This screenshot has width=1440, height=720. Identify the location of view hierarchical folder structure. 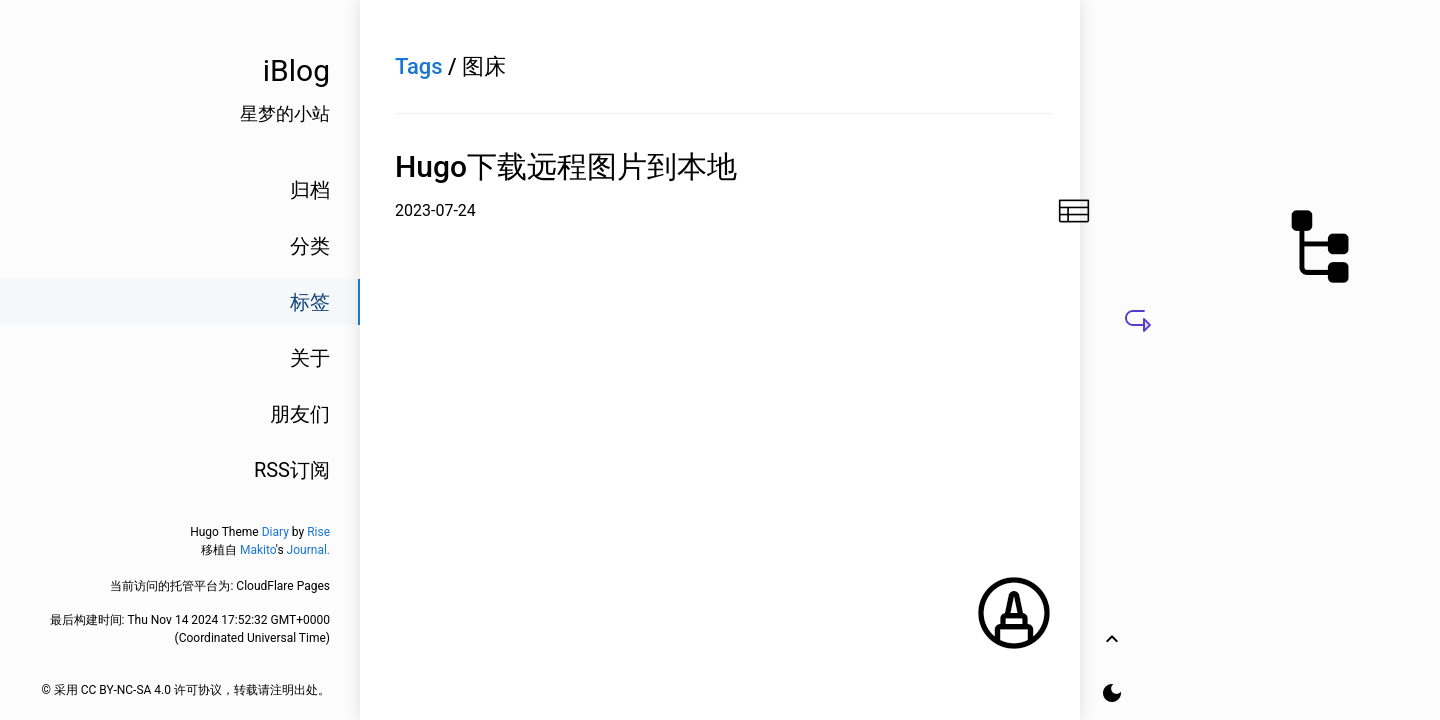
(1317, 246).